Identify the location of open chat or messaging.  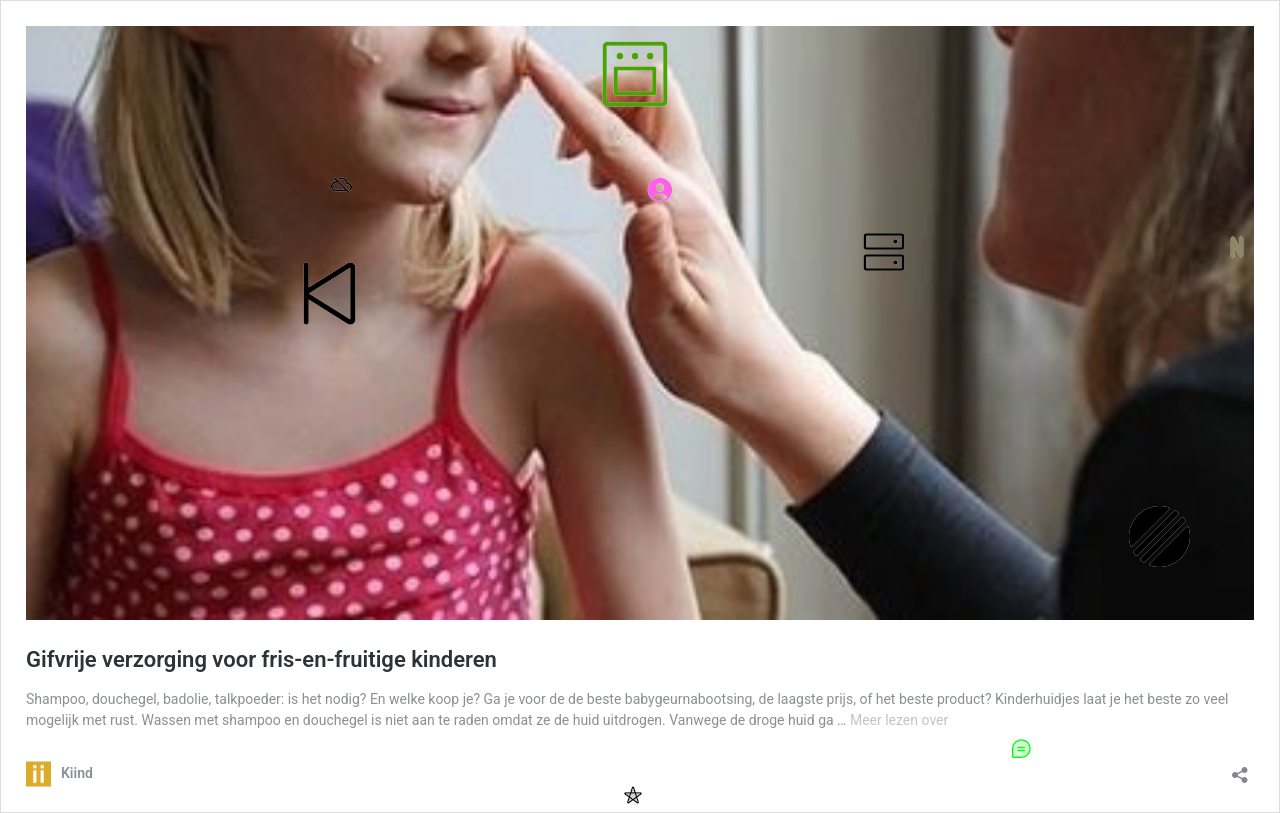
(1021, 749).